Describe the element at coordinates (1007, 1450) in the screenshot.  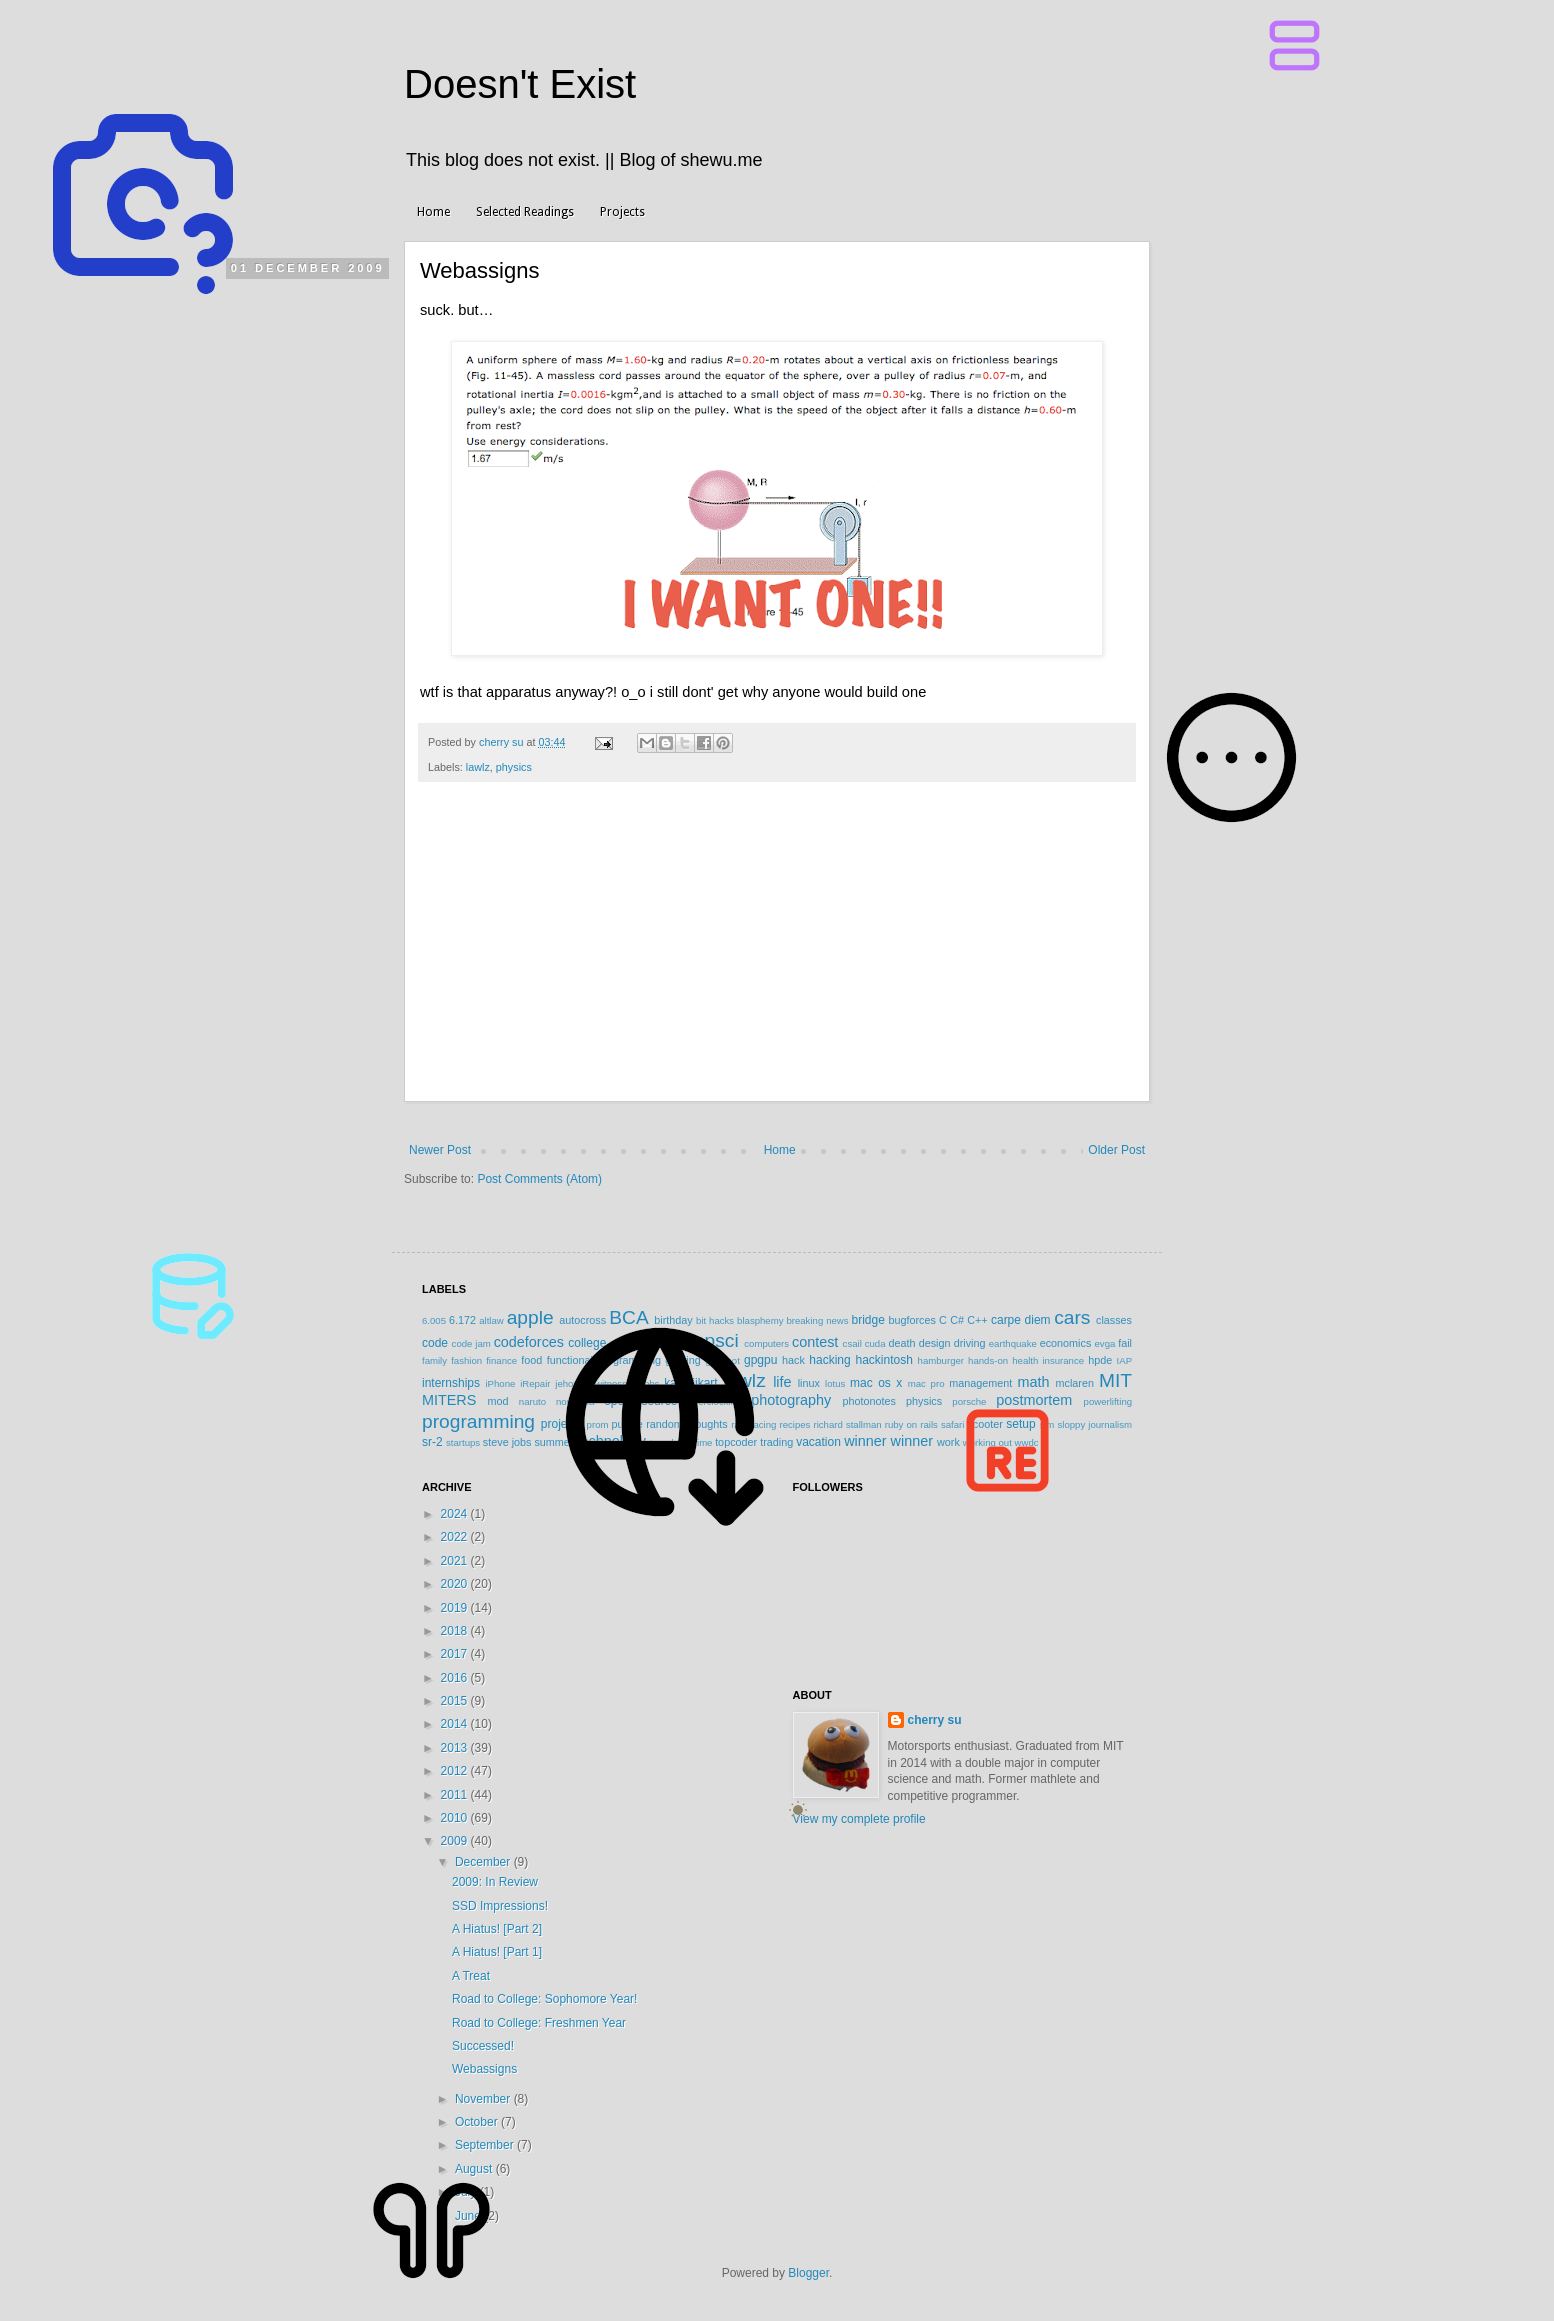
I see `ReasonML programming language logo` at that location.